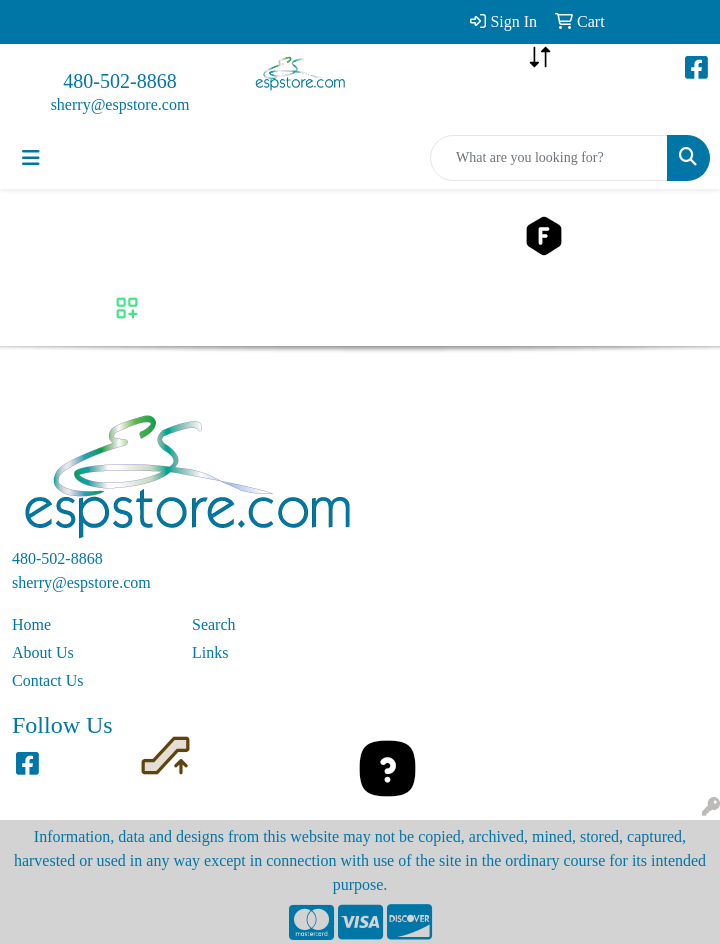 The height and width of the screenshot is (944, 720). I want to click on access help or support, so click(387, 768).